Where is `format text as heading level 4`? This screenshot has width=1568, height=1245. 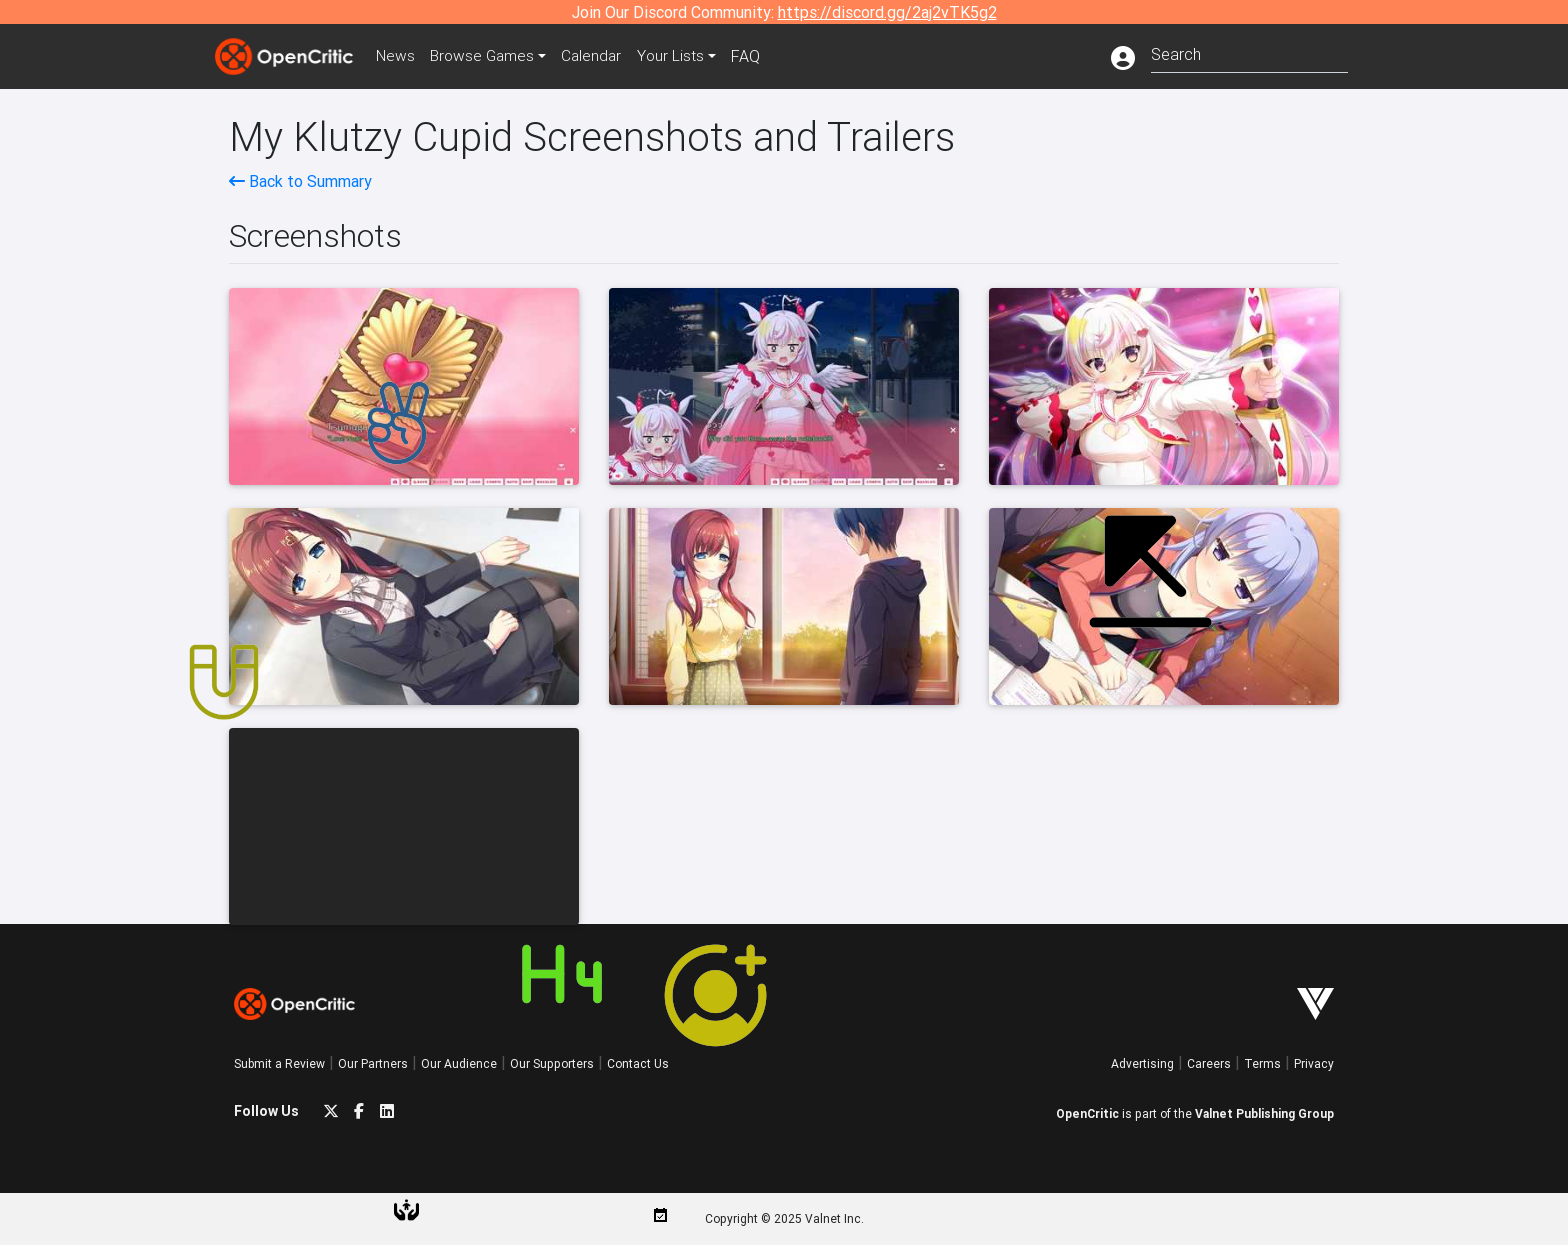 format text as heading level 4 is located at coordinates (560, 974).